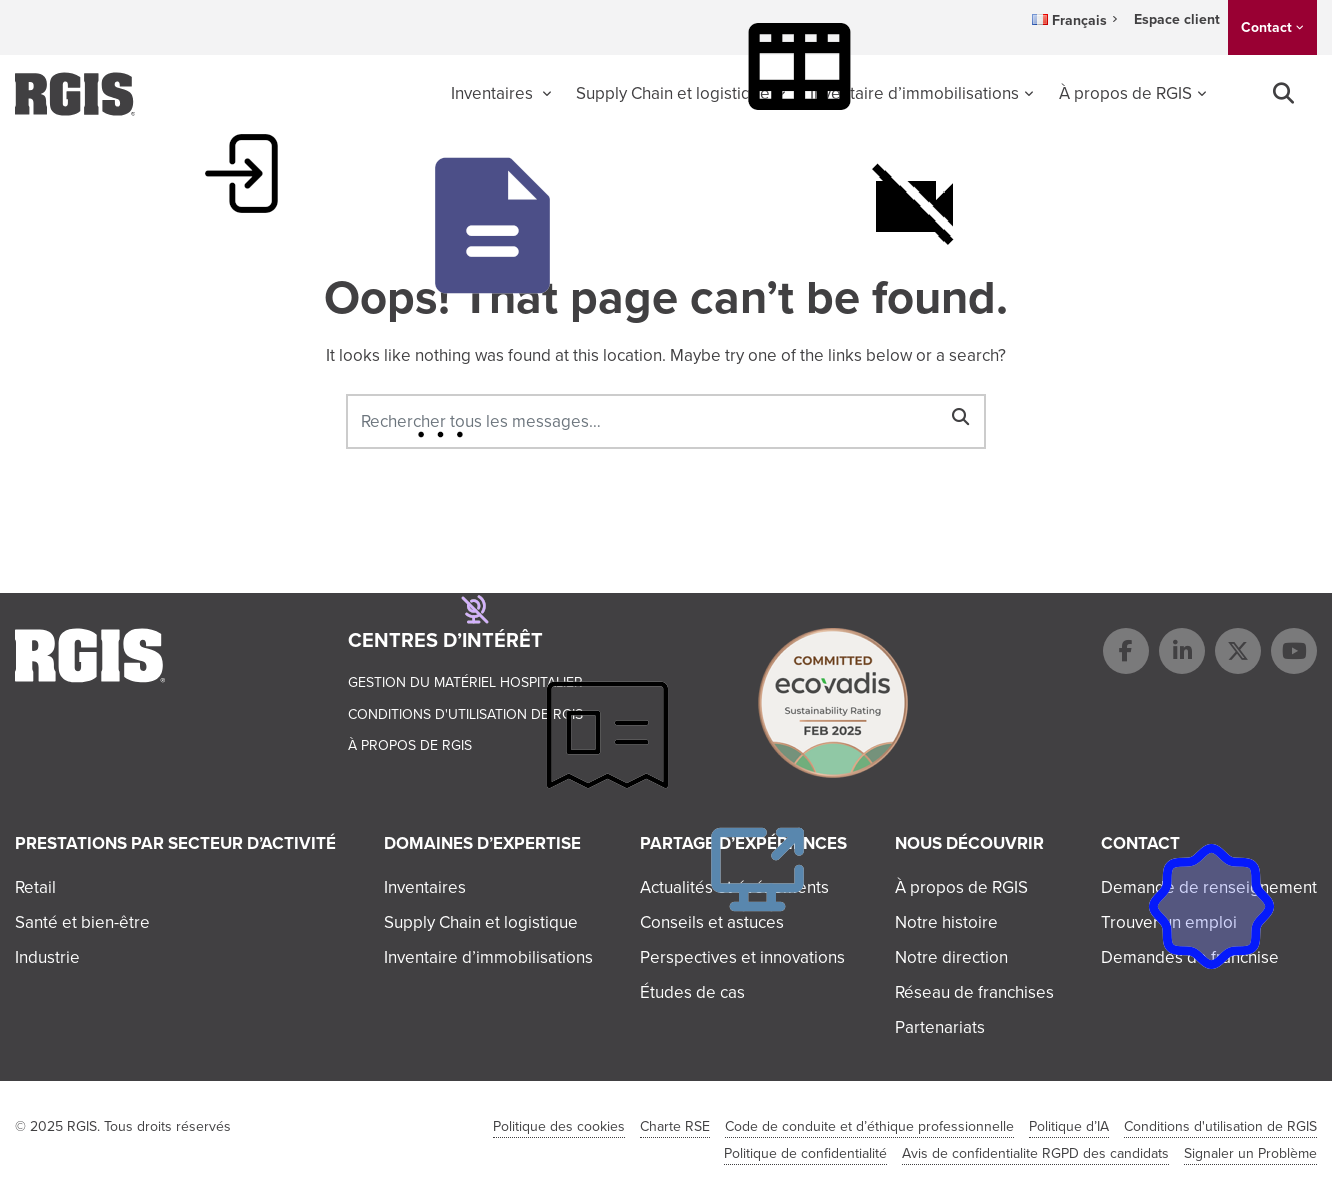  Describe the element at coordinates (757, 869) in the screenshot. I see `share your screen with others` at that location.